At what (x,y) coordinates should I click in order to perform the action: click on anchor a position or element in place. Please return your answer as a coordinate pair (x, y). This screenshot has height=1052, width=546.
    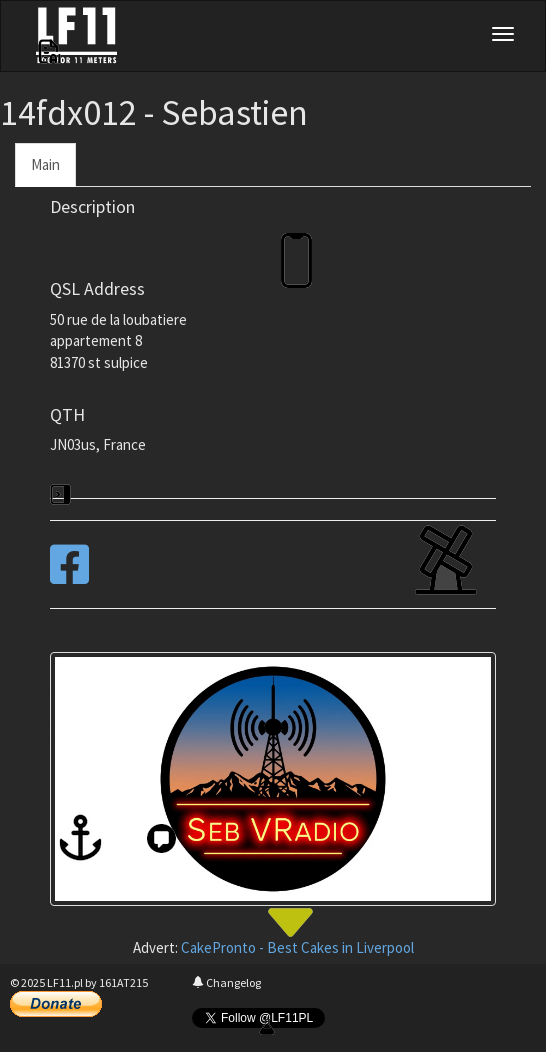
    Looking at the image, I should click on (80, 837).